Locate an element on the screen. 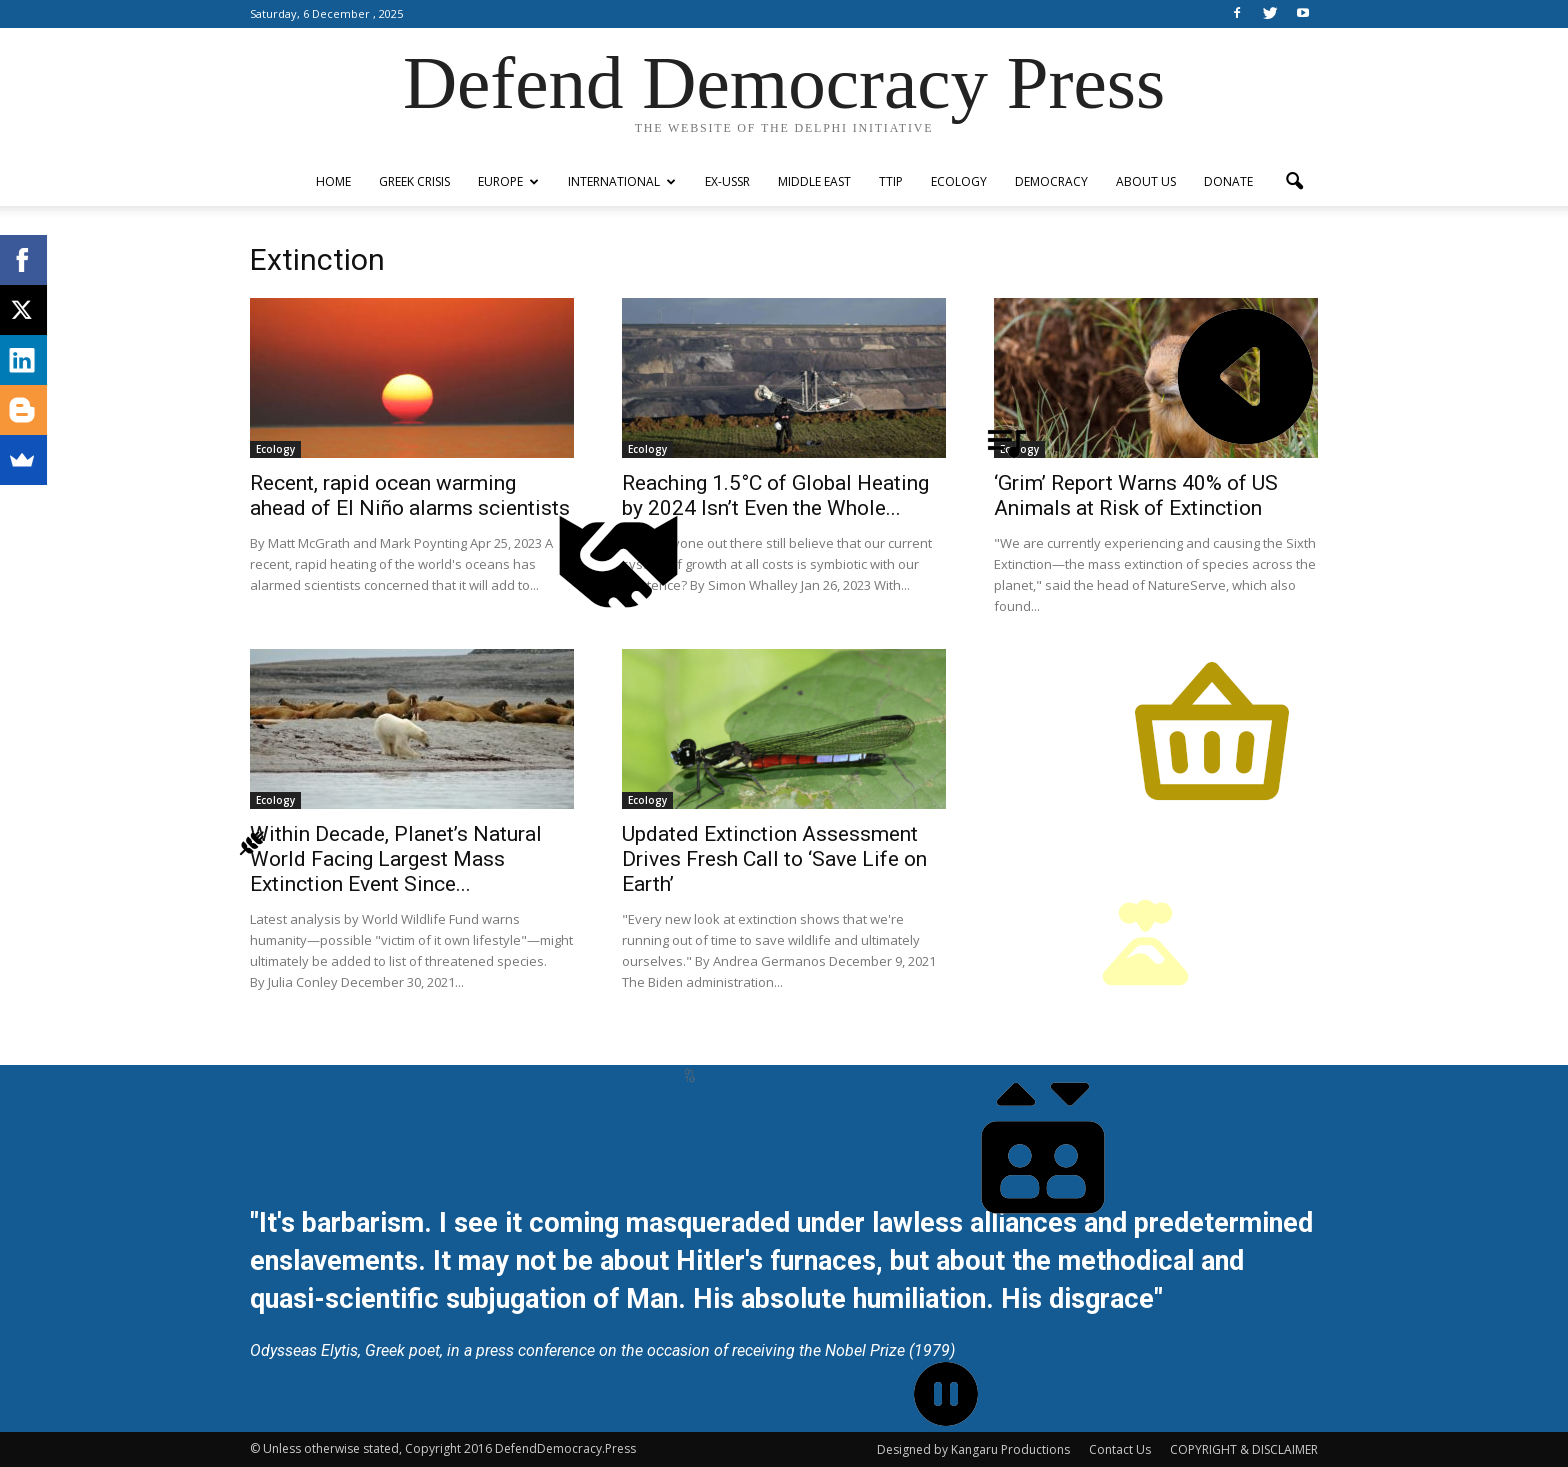 This screenshot has height=1467, width=1568. indicates elevator access nearby is located at coordinates (1043, 1152).